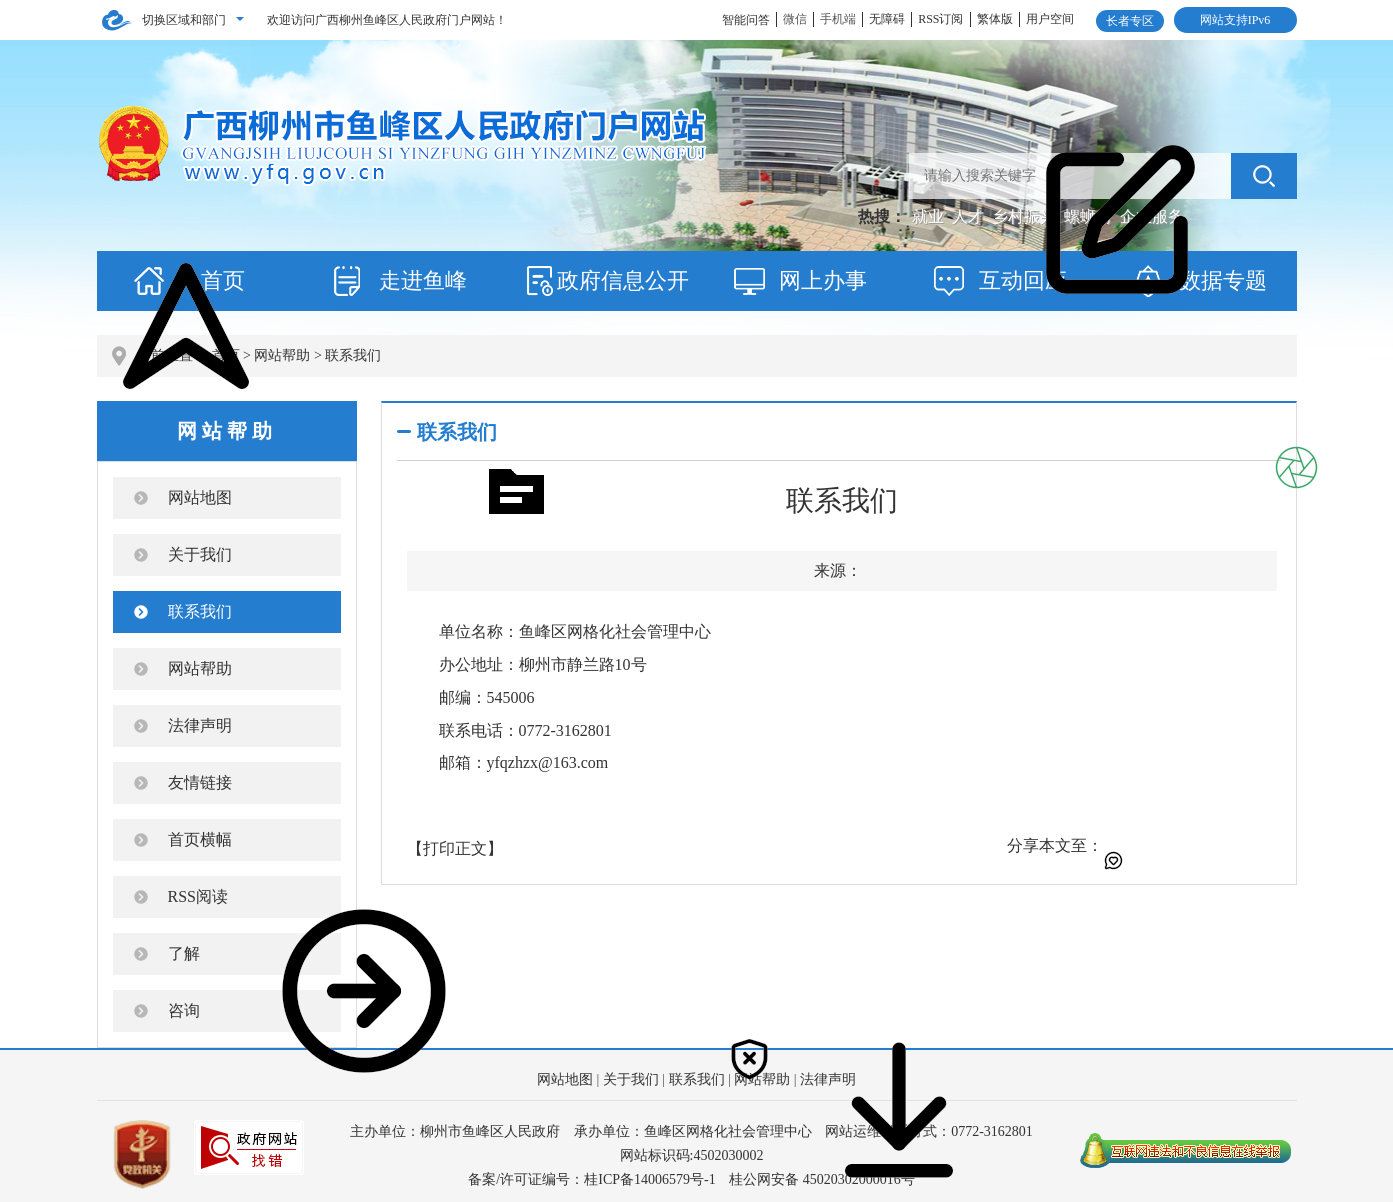 This screenshot has height=1202, width=1393. I want to click on proceed to the next step, so click(364, 991).